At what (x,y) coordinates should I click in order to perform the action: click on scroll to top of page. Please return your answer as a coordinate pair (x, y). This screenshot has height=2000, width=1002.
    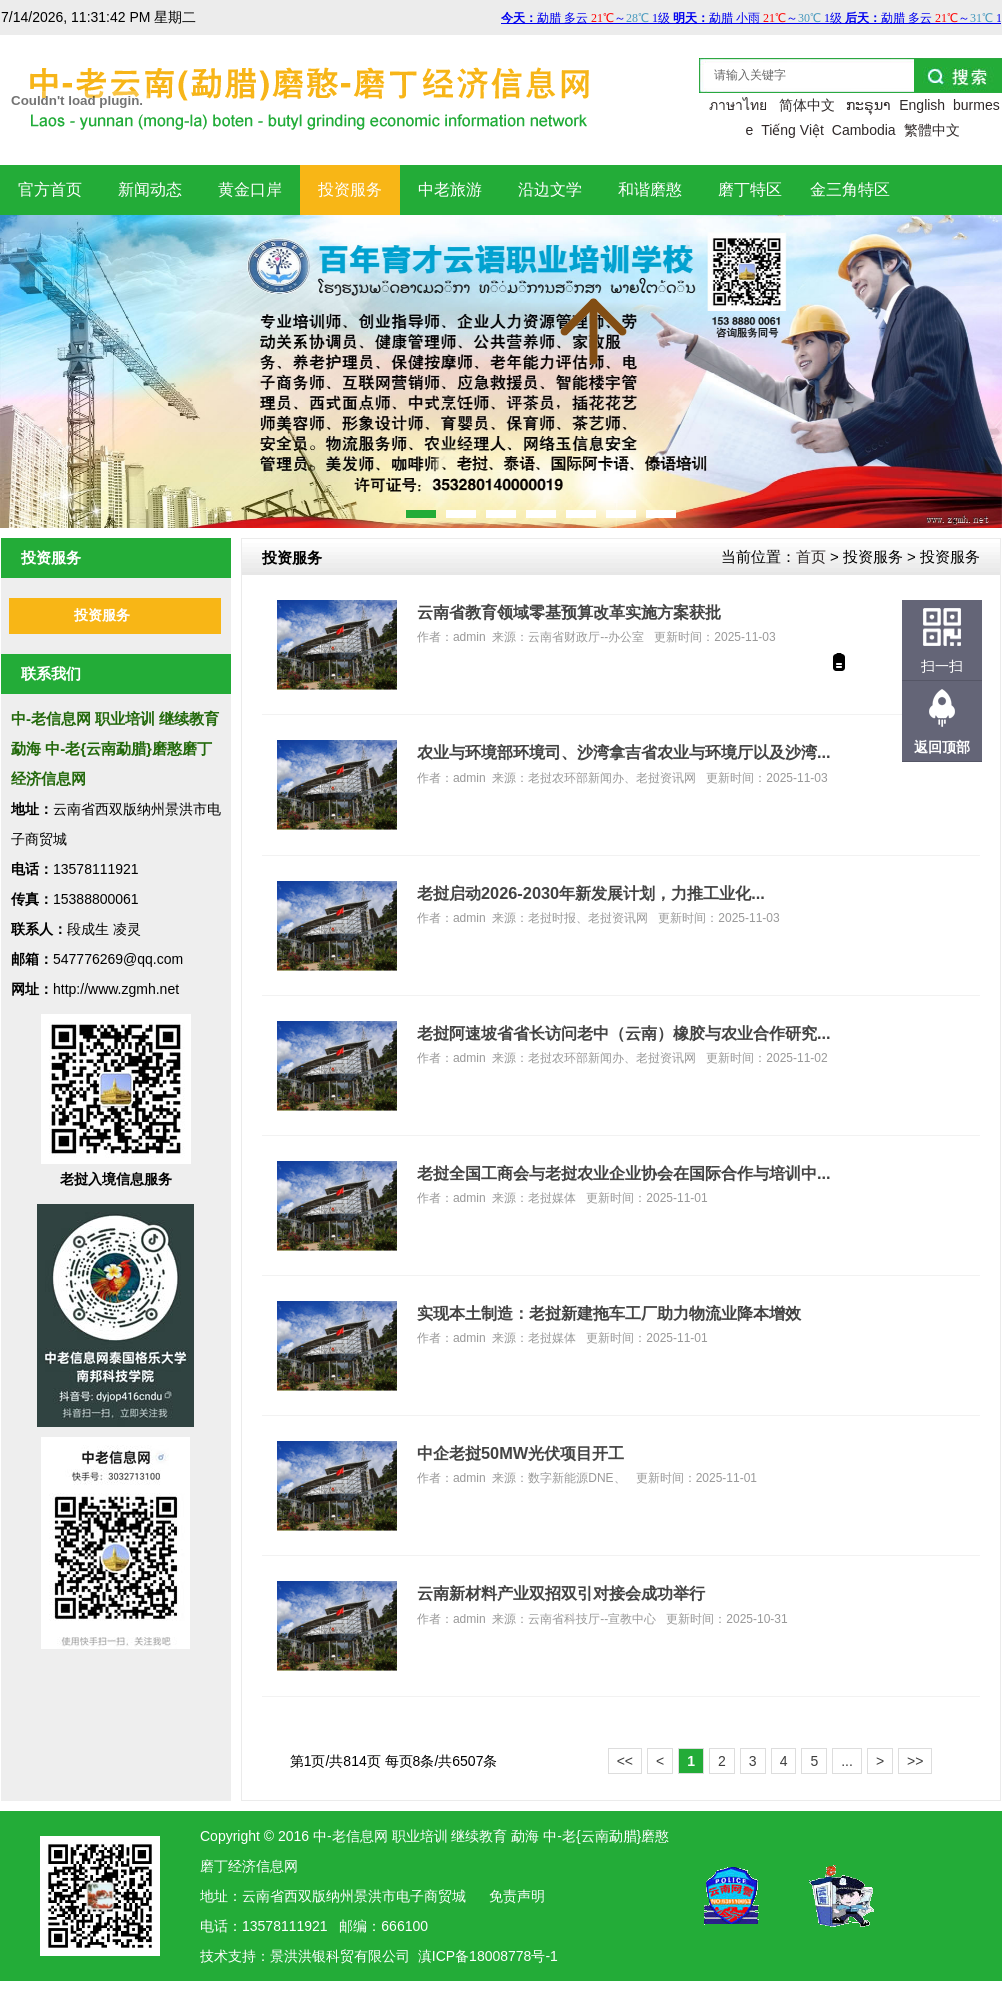
    Looking at the image, I should click on (593, 331).